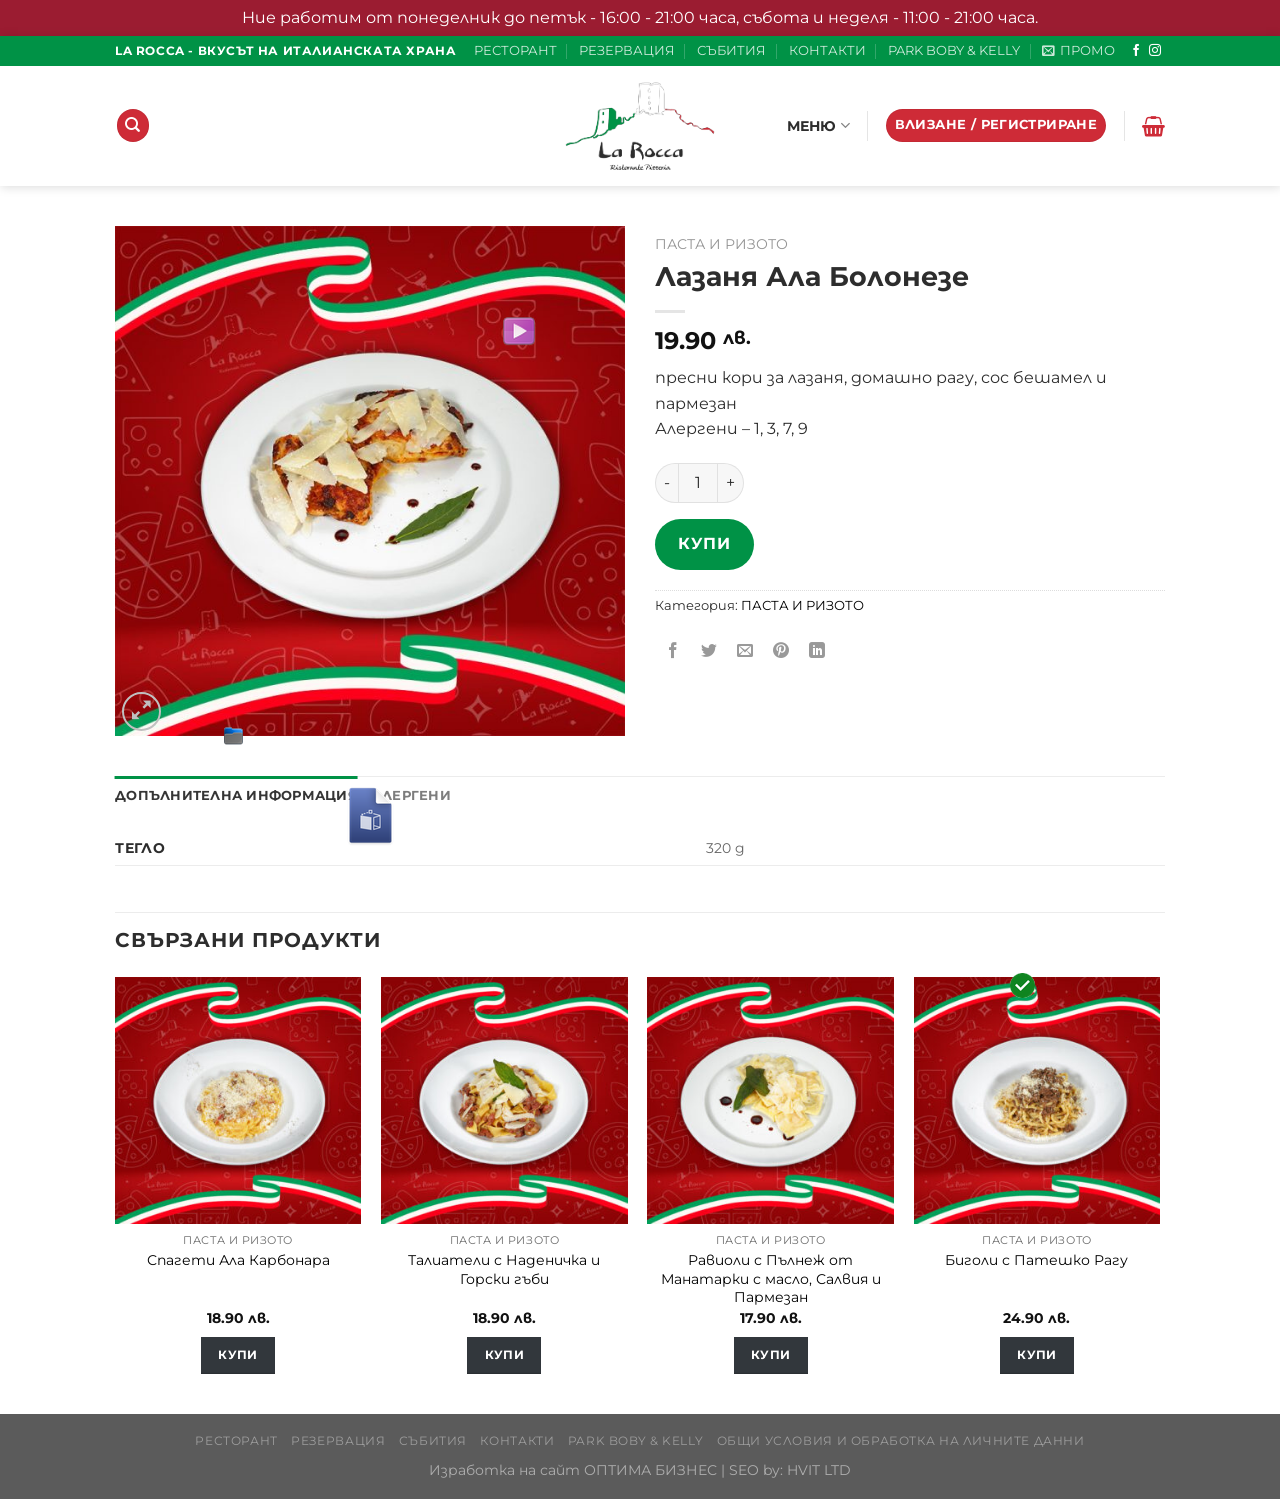 This screenshot has height=1499, width=1280. Describe the element at coordinates (1022, 985) in the screenshot. I see `confirm or approve an action` at that location.